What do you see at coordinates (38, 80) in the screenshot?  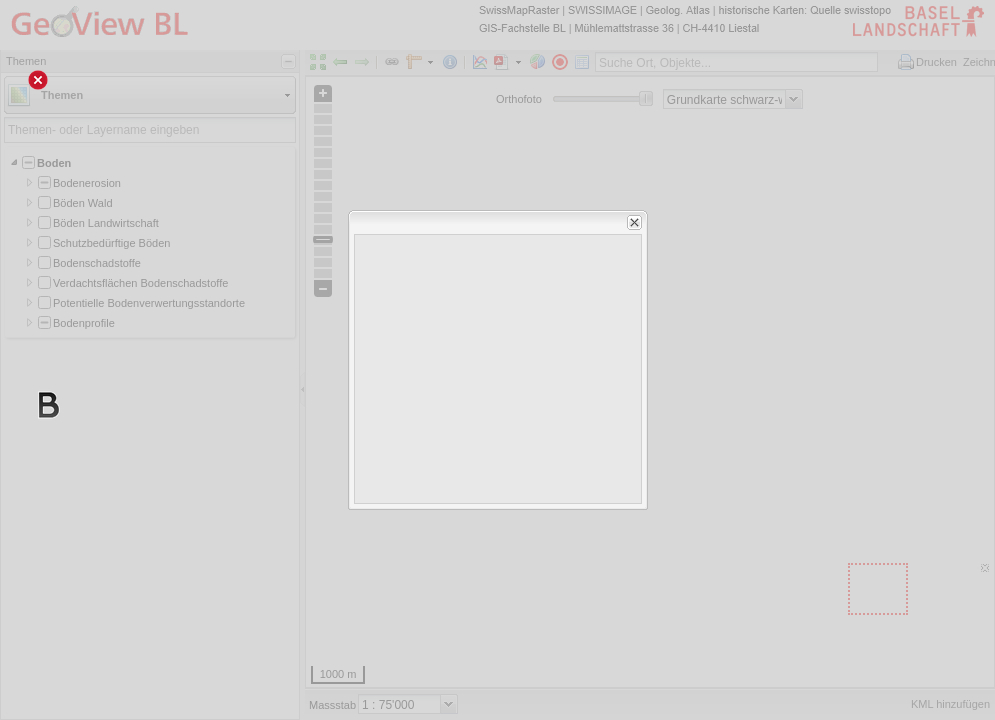 I see `cancel or close a dialog` at bounding box center [38, 80].